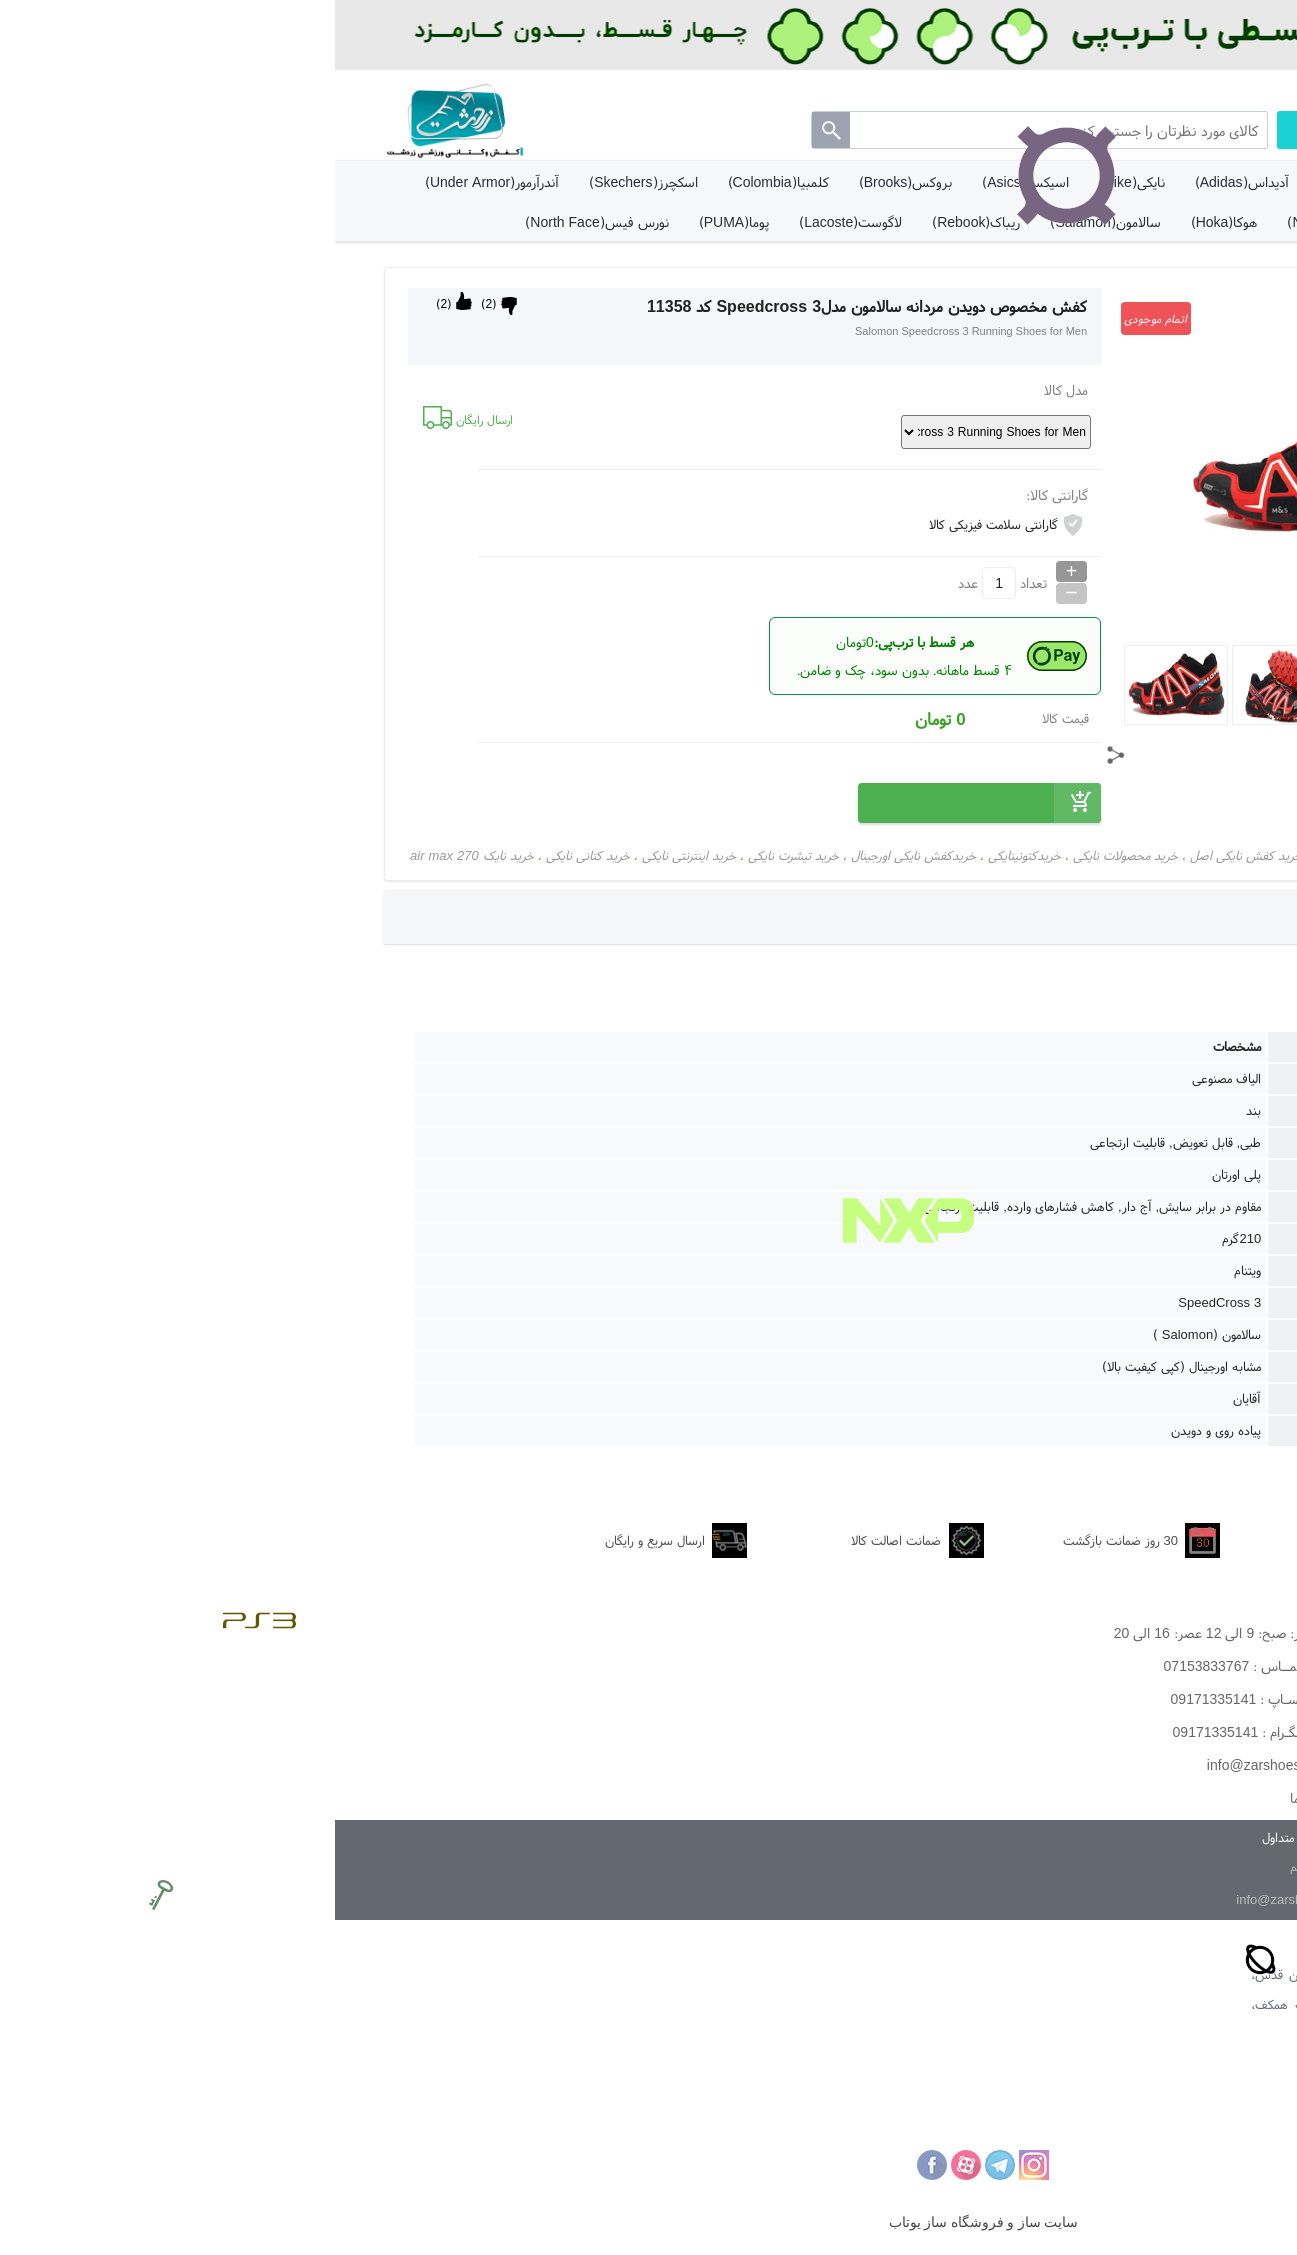 The width and height of the screenshot is (1297, 2255). I want to click on explore global or worldwide content, so click(1260, 1960).